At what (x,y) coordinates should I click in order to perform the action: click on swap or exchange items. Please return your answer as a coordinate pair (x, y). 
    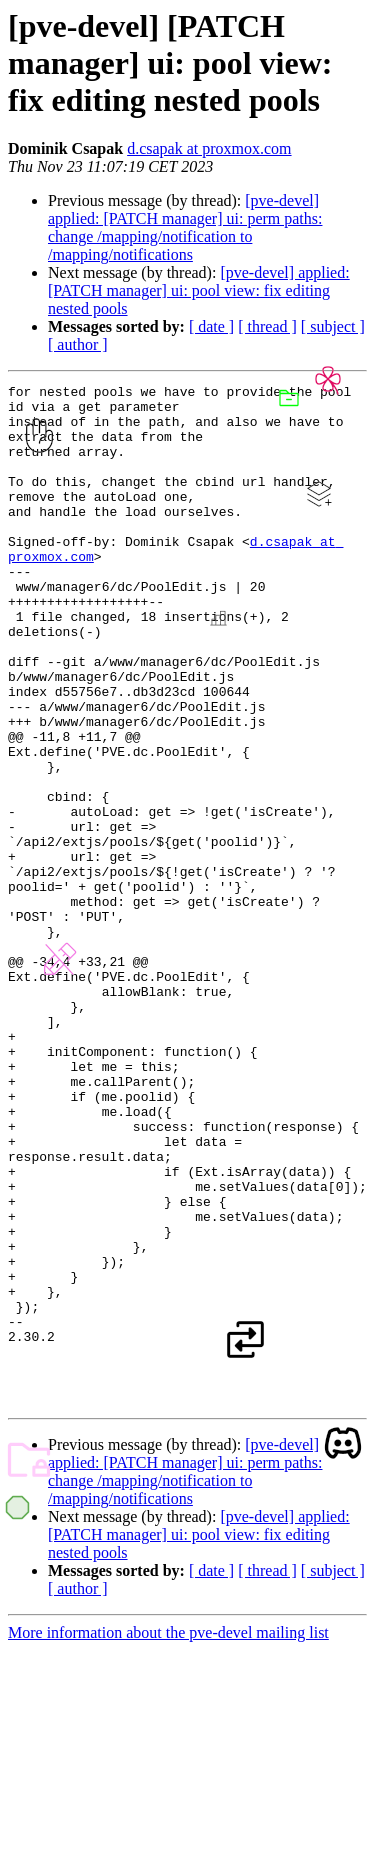
    Looking at the image, I should click on (245, 1339).